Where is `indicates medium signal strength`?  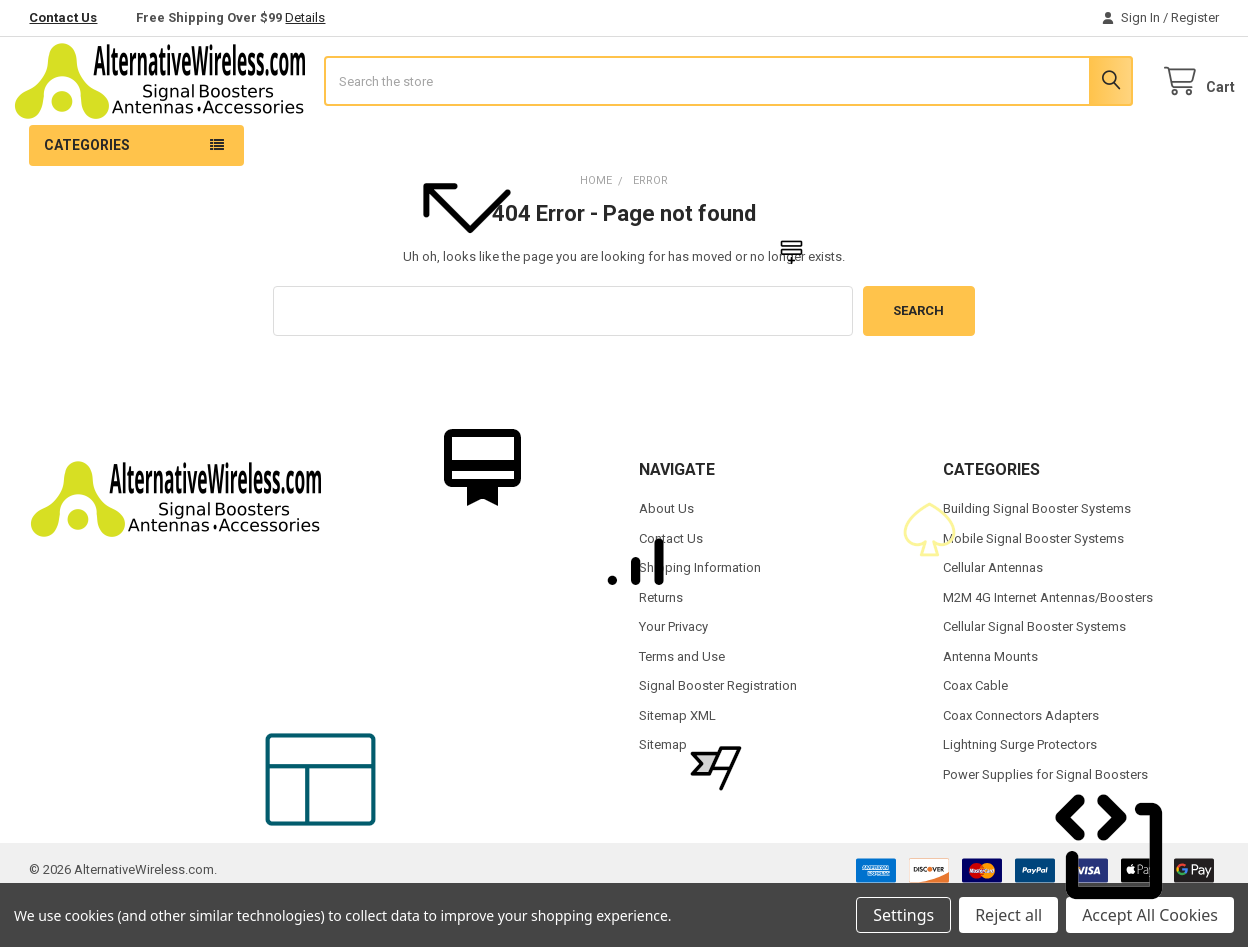 indicates medium signal strength is located at coordinates (659, 543).